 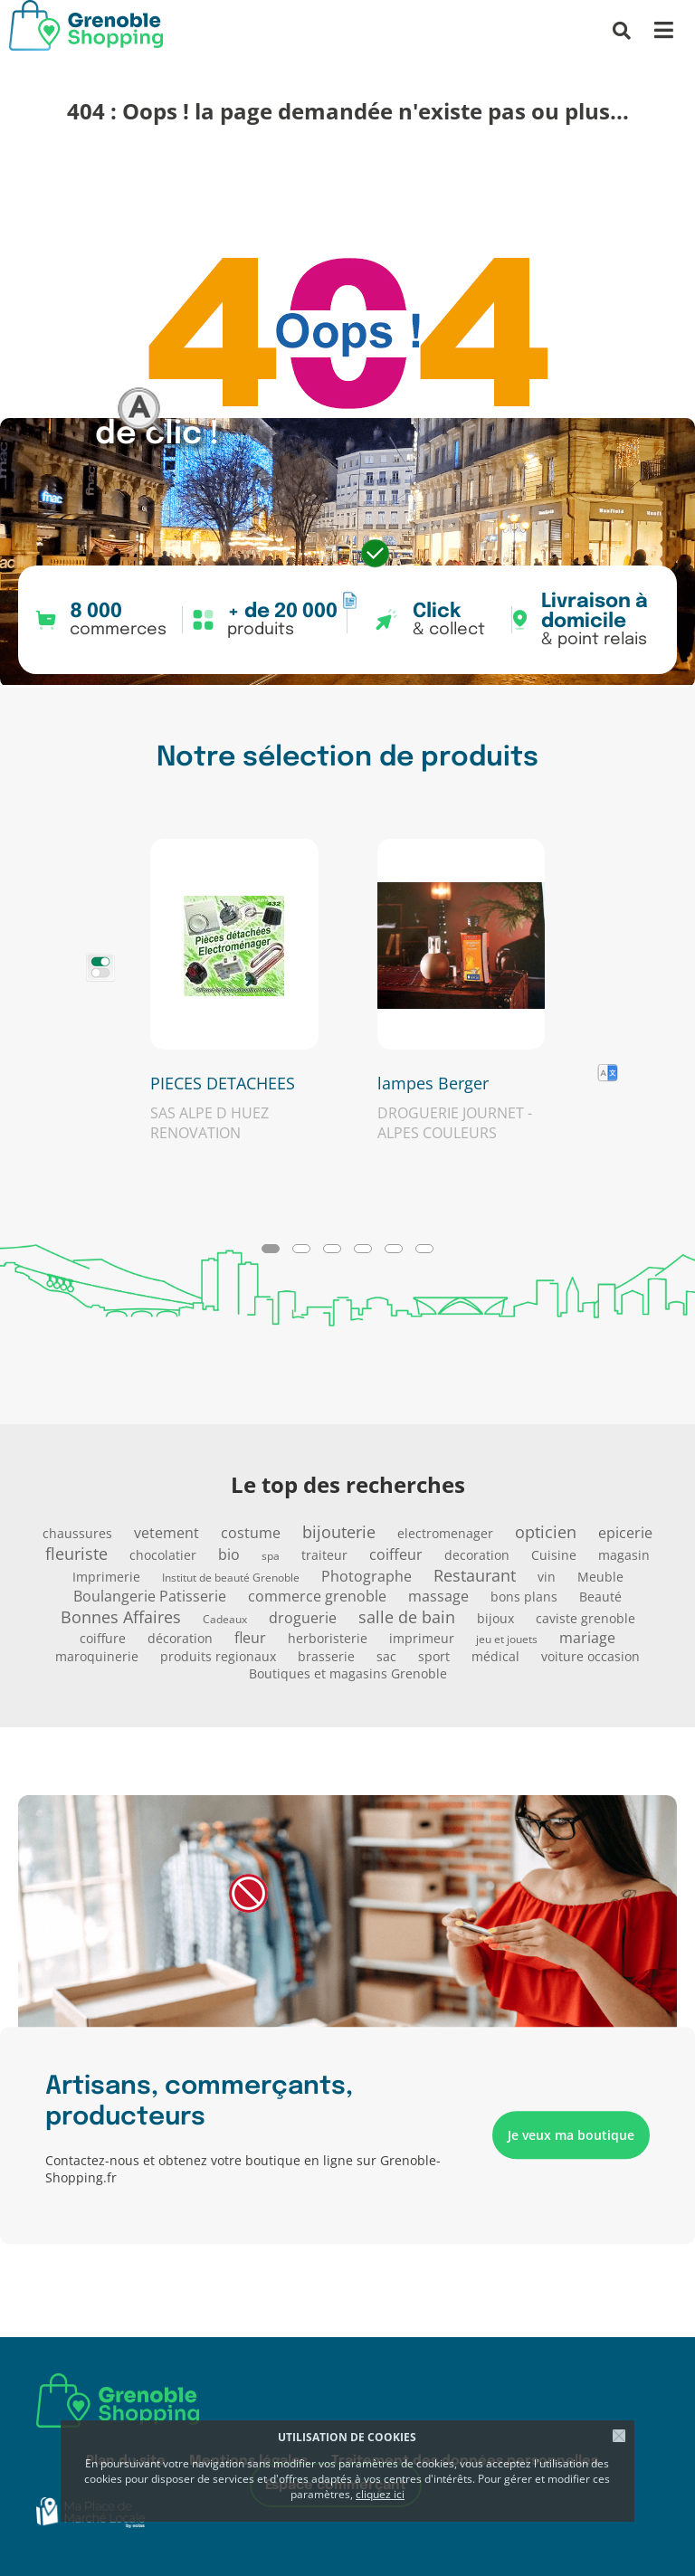 I want to click on access language and translation settings, so click(x=607, y=1072).